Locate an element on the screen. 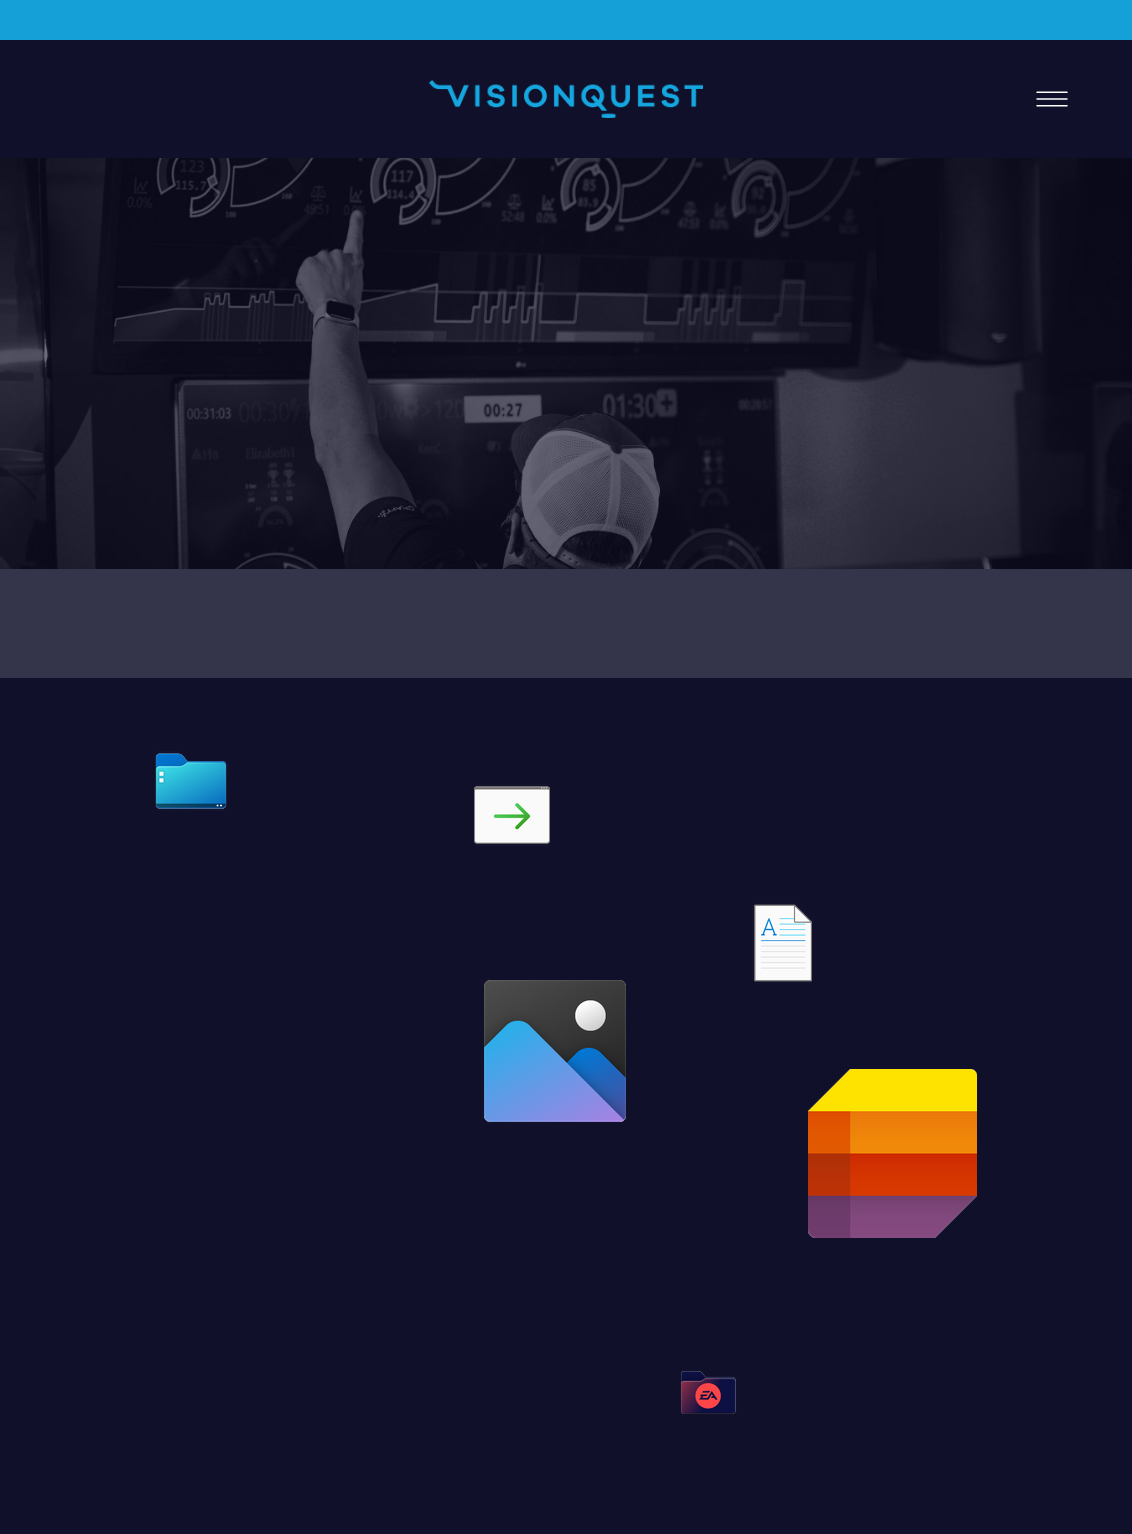 The height and width of the screenshot is (1534, 1132). open the photos app is located at coordinates (555, 1051).